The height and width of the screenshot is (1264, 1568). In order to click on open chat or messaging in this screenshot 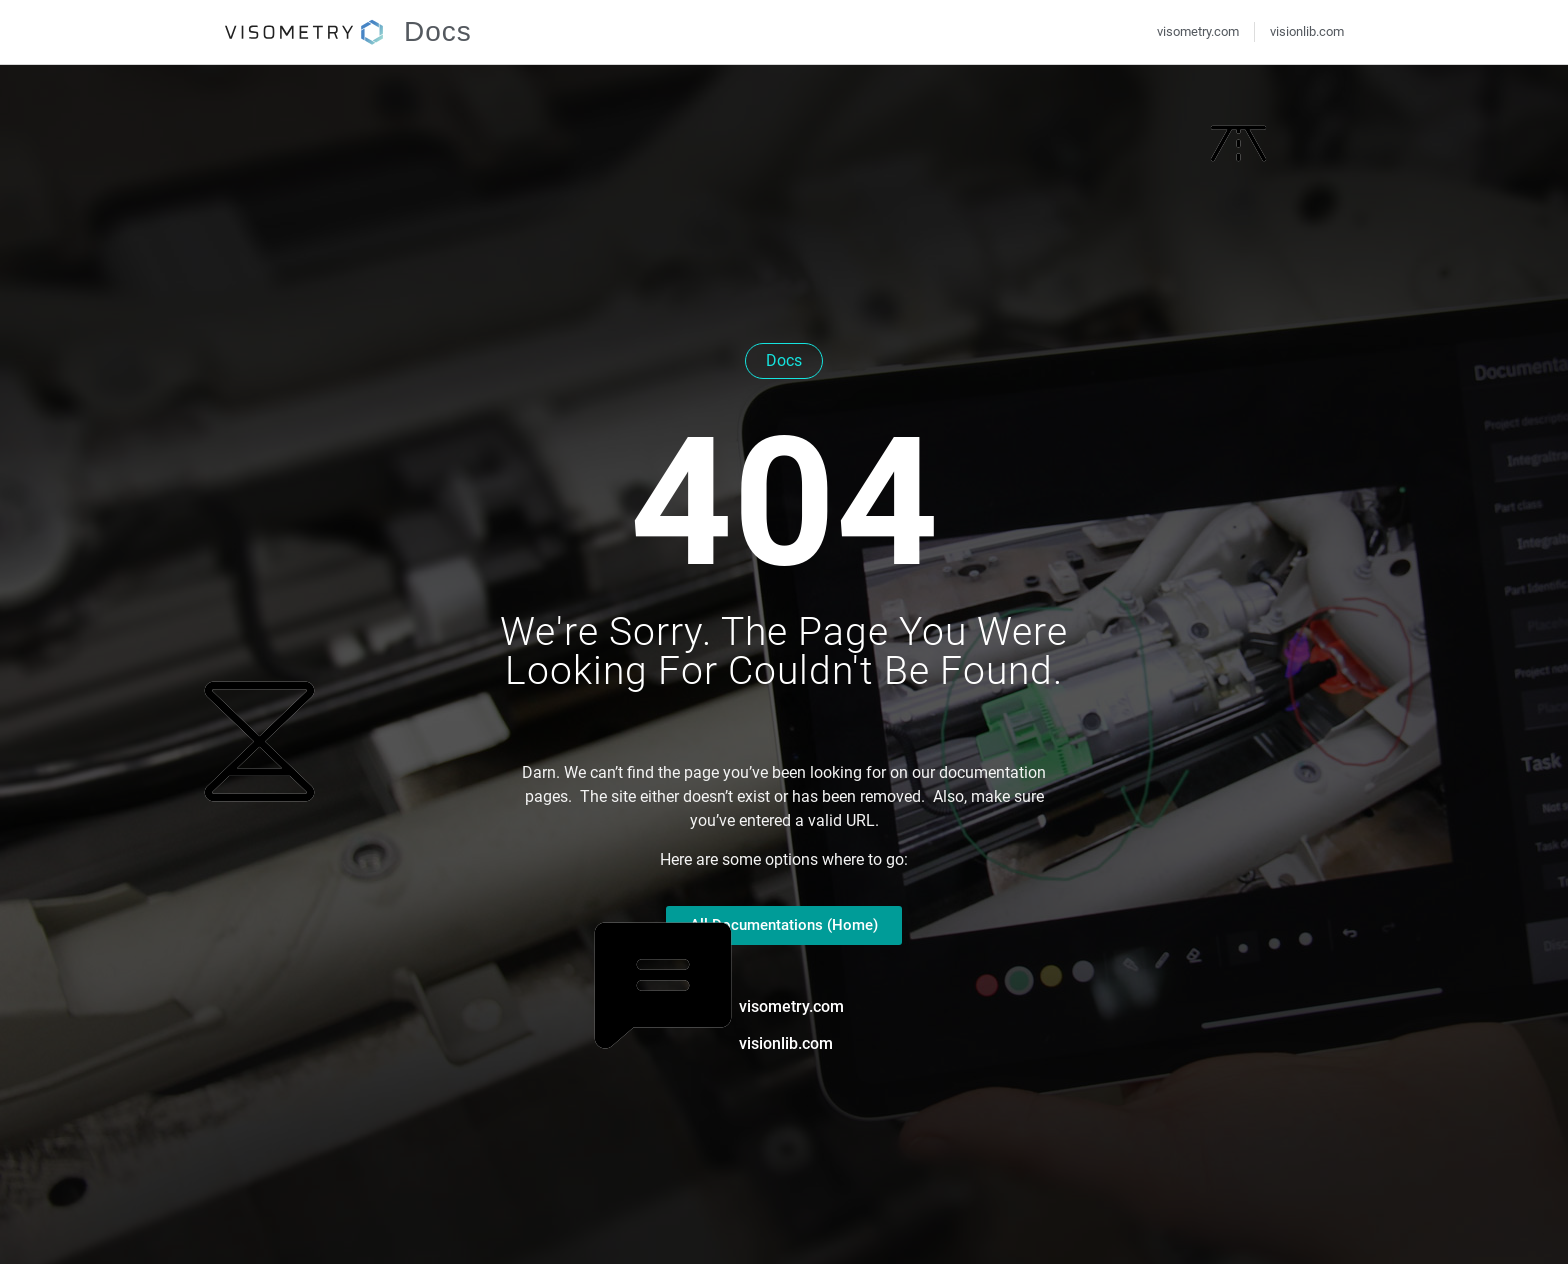, I will do `click(663, 975)`.